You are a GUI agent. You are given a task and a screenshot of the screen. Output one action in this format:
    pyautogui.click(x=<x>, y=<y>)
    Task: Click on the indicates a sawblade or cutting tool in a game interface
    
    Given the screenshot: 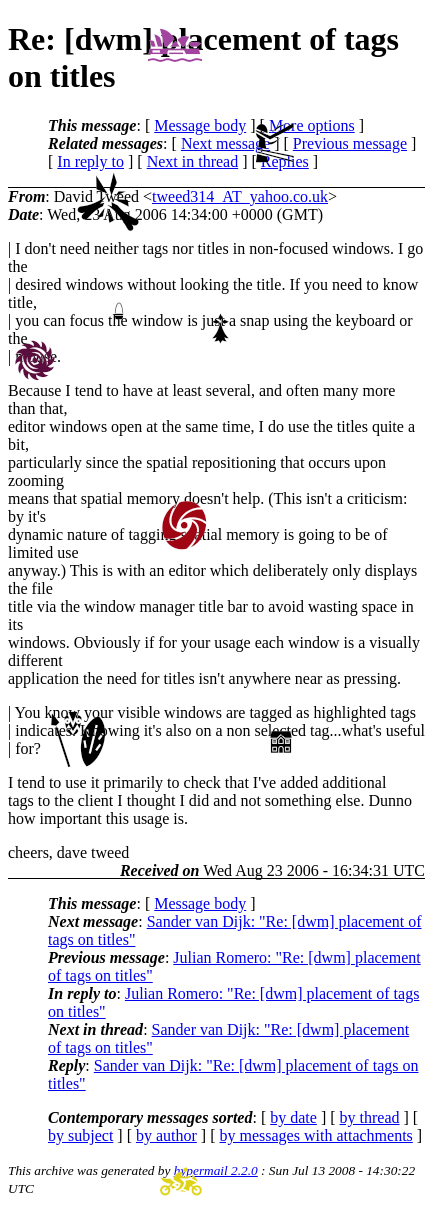 What is the action you would take?
    pyautogui.click(x=35, y=360)
    